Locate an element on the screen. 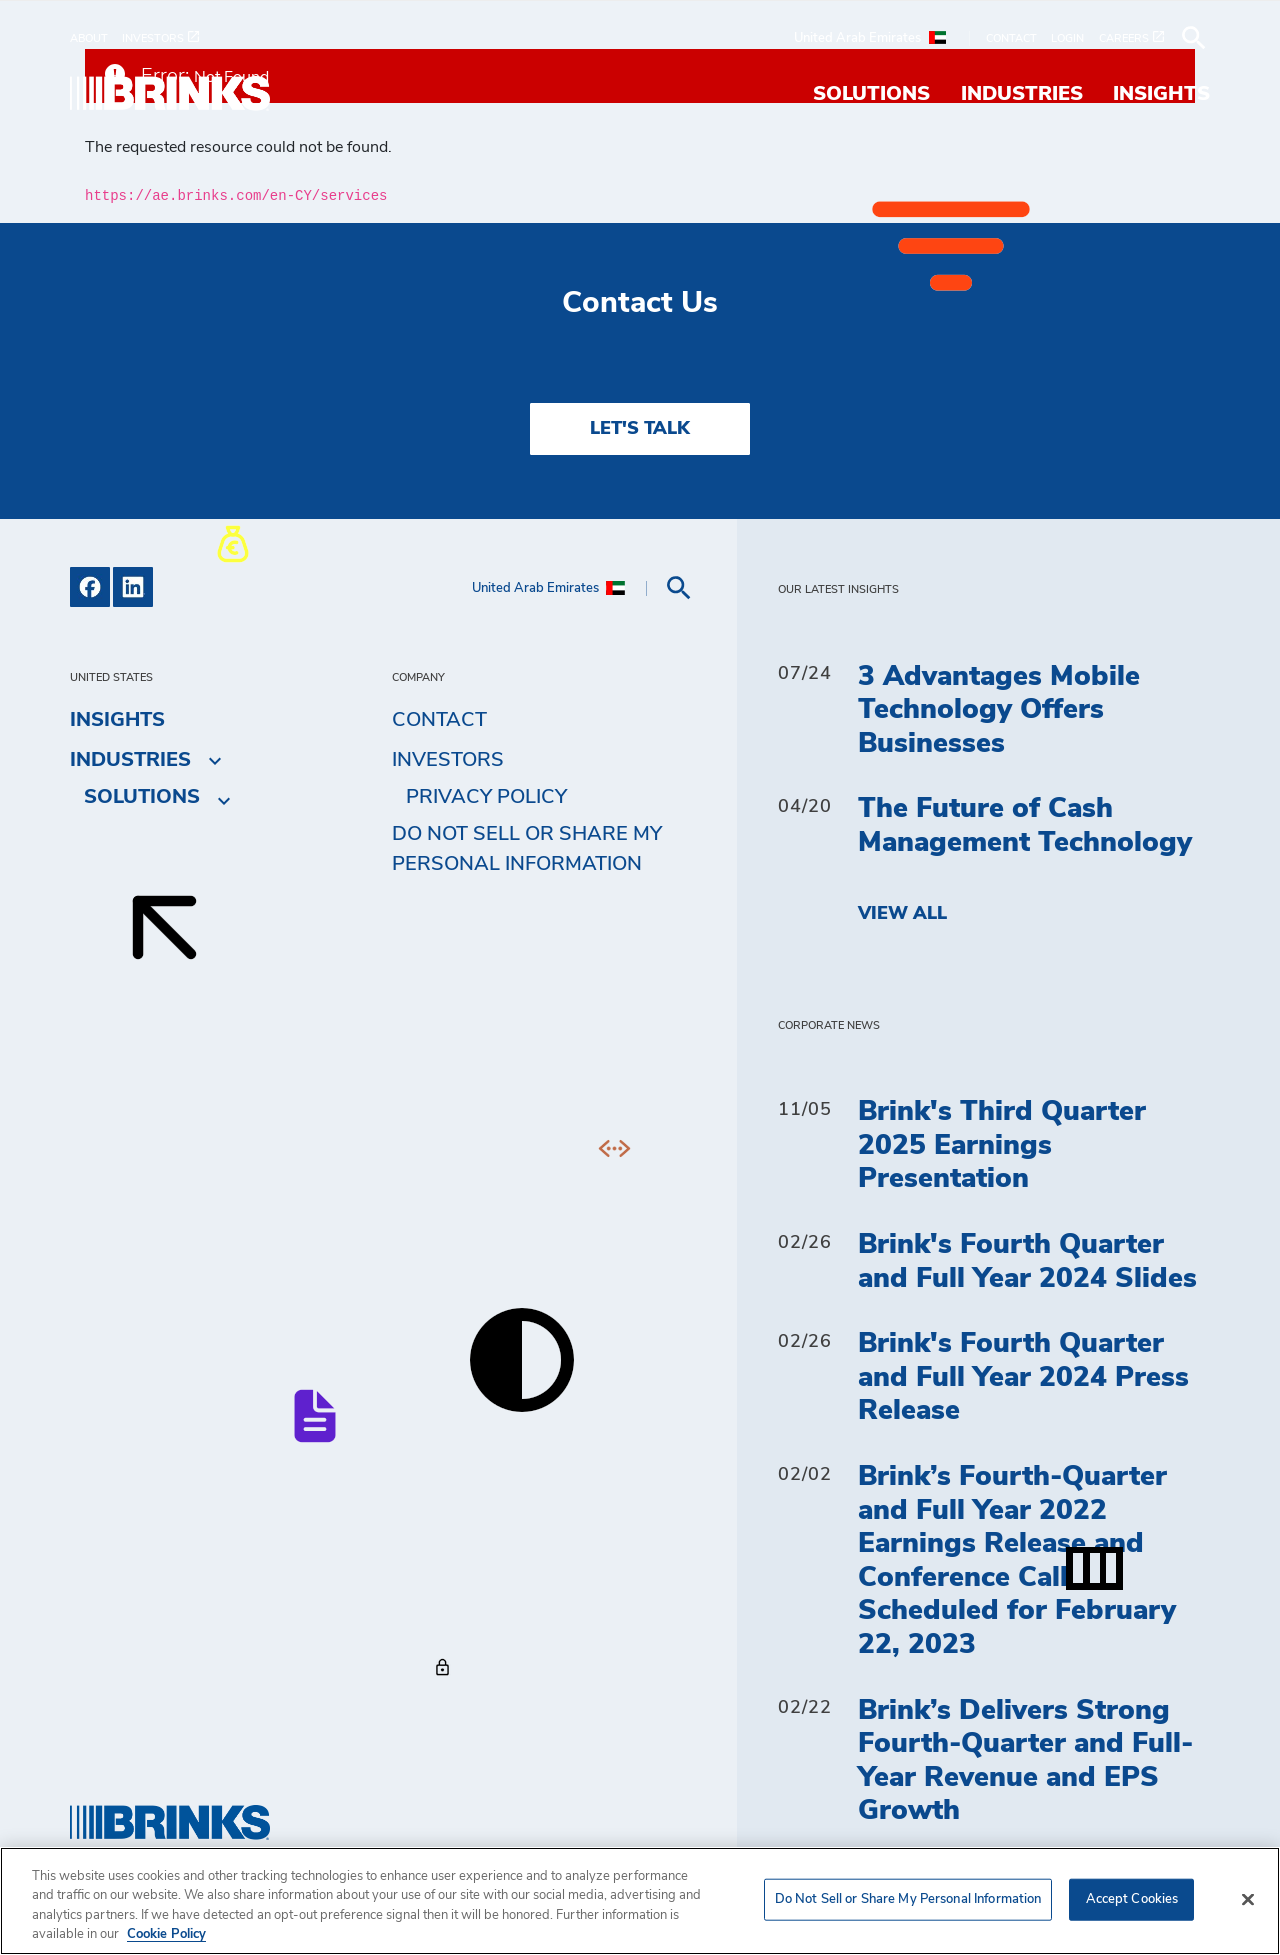 Image resolution: width=1280 pixels, height=1955 pixels. switch to column view layout is located at coordinates (1093, 1570).